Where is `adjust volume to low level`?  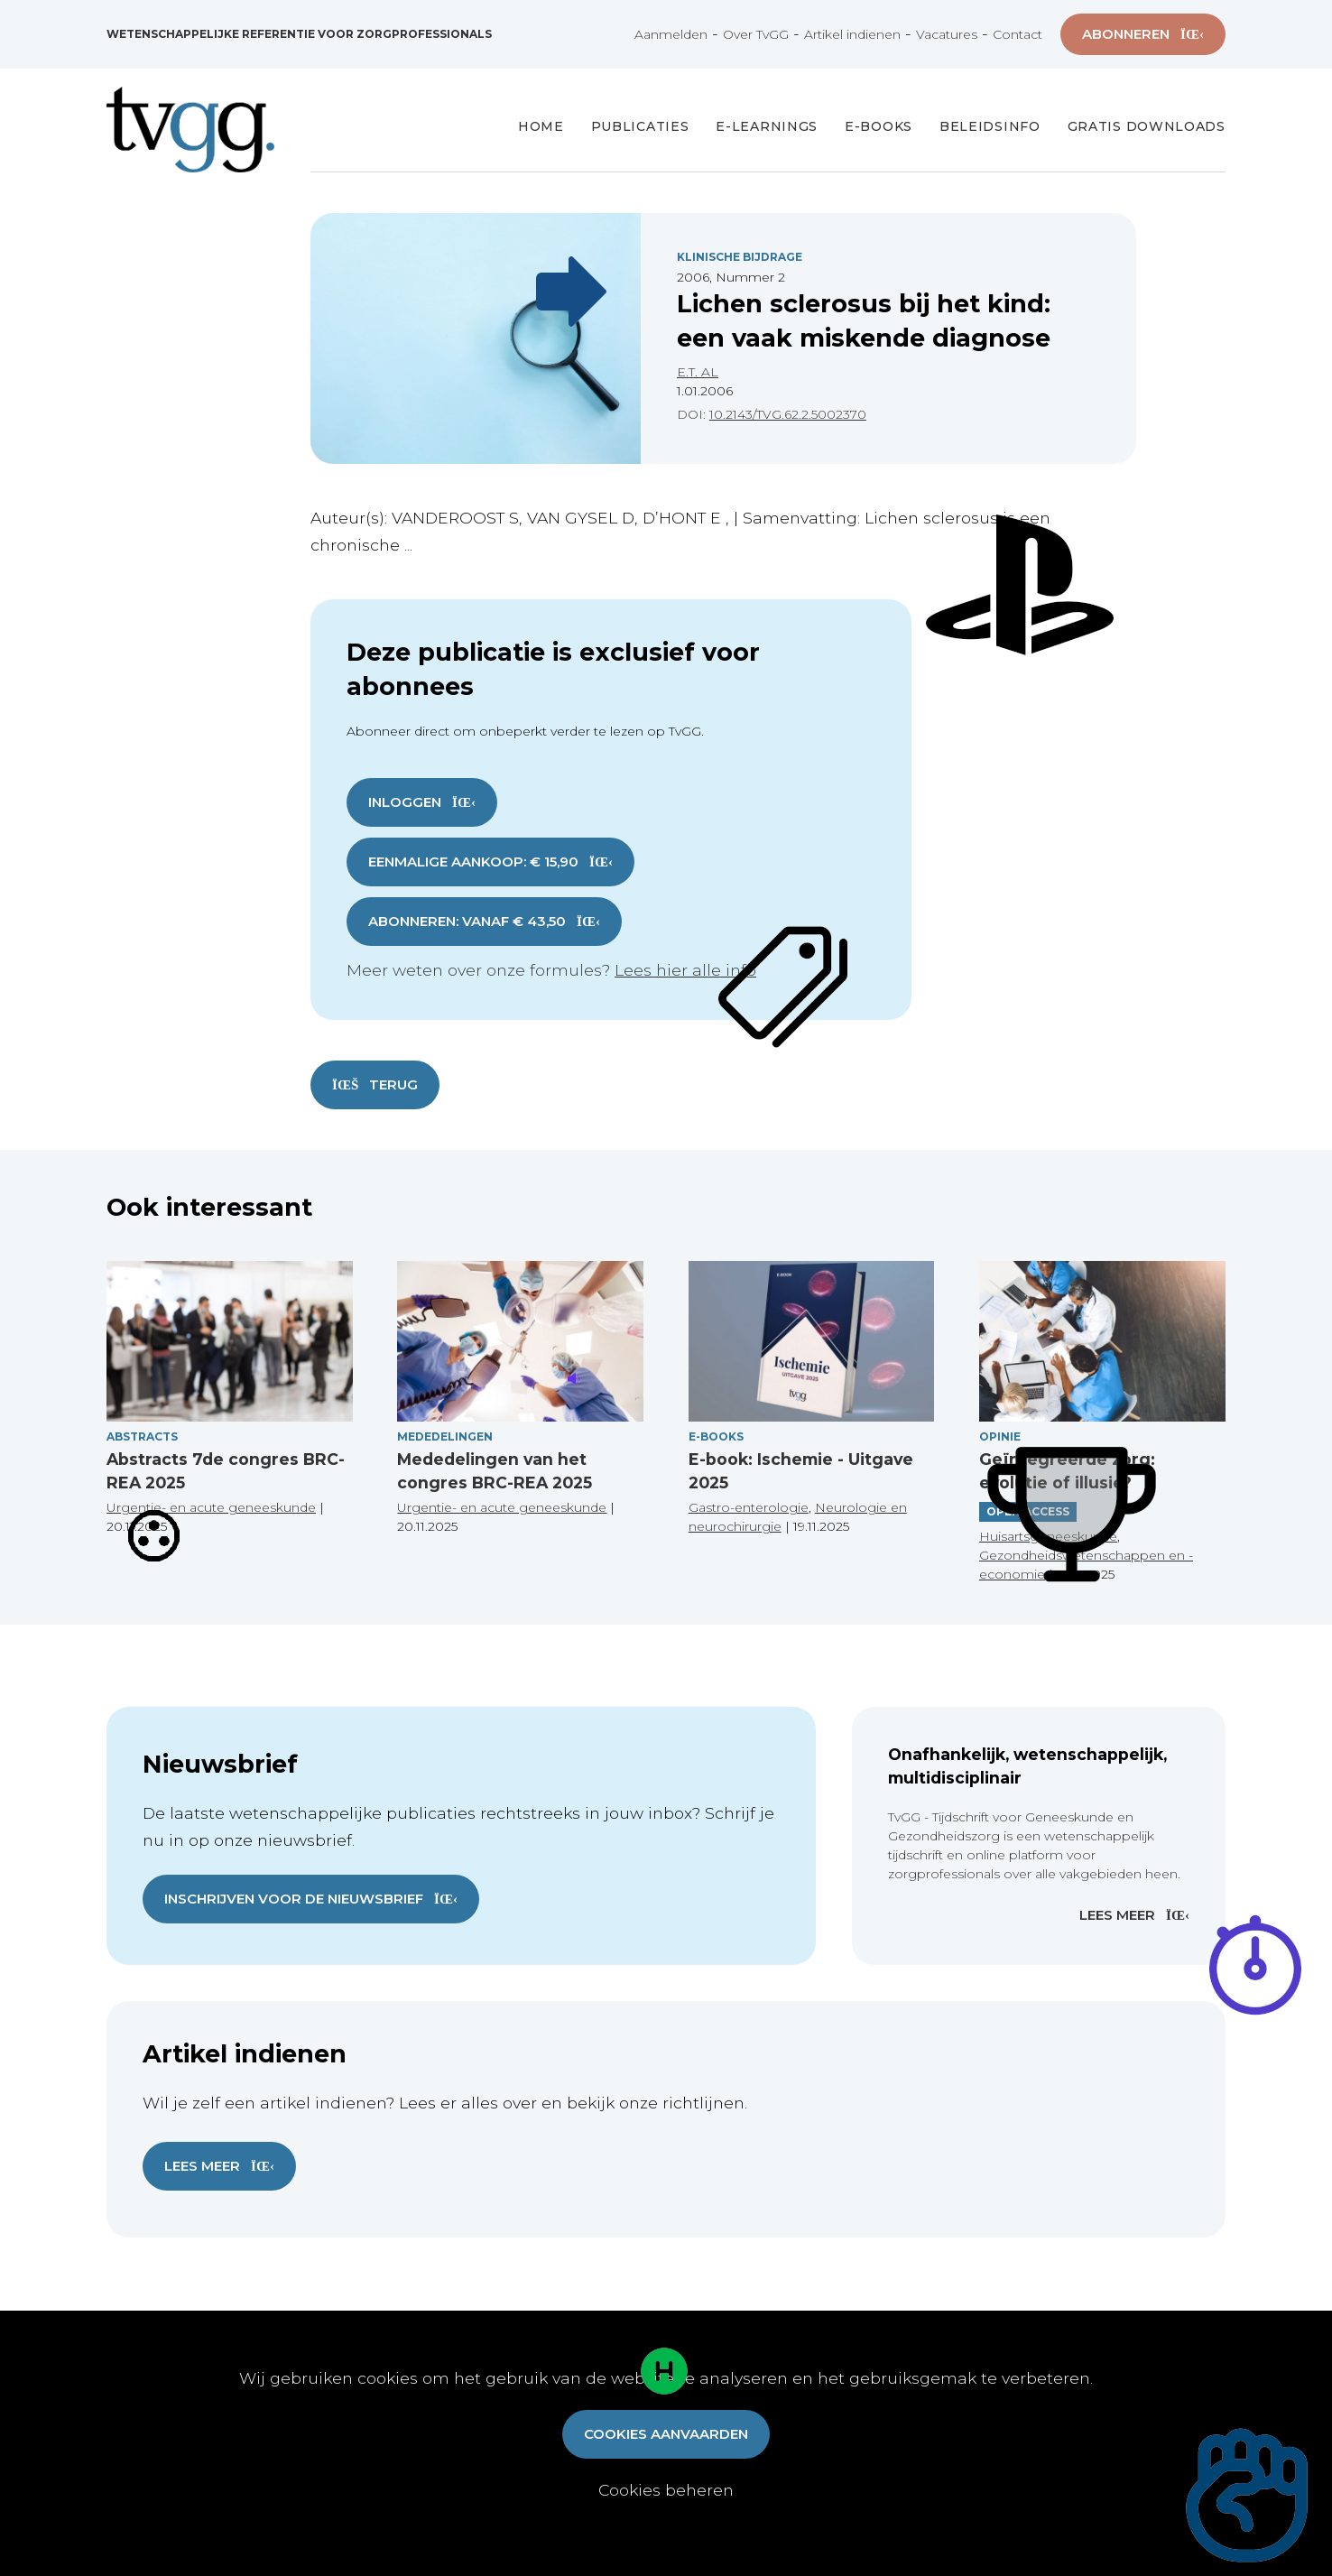 adjust volume to low level is located at coordinates (573, 1378).